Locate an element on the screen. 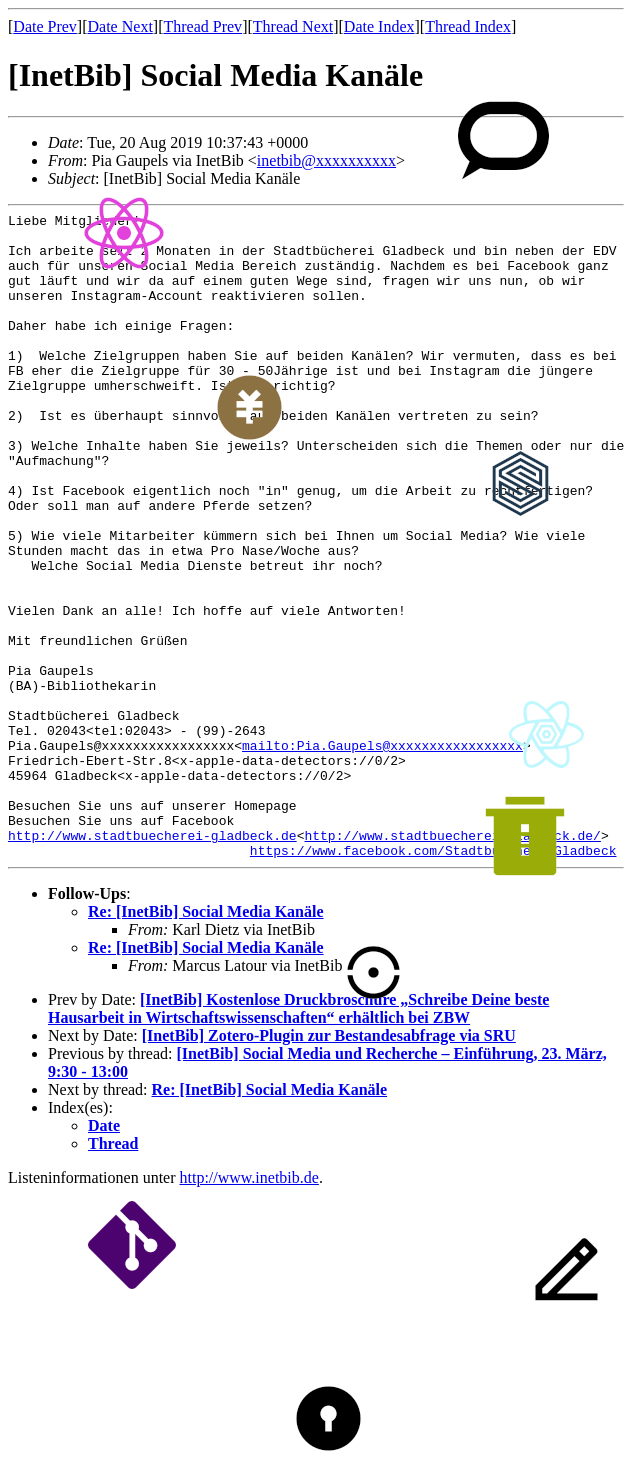 This screenshot has height=1469, width=632. edit content or text is located at coordinates (566, 1269).